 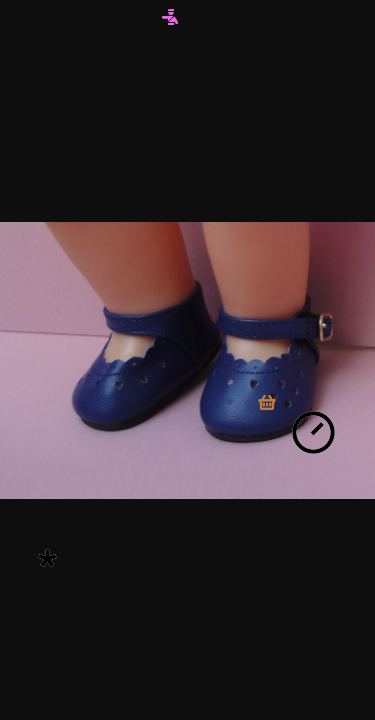 What do you see at coordinates (47, 558) in the screenshot?
I see `diaspora social network logo` at bounding box center [47, 558].